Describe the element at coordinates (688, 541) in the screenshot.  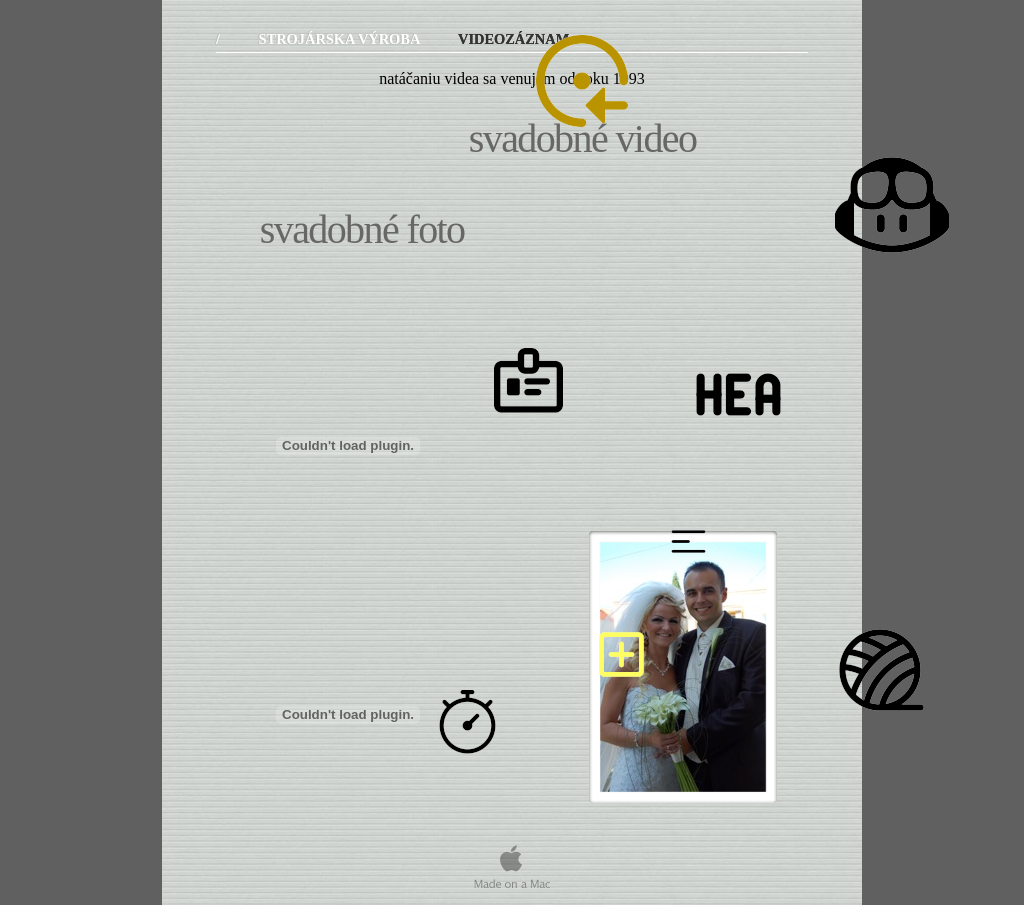
I see `open navigation menu` at that location.